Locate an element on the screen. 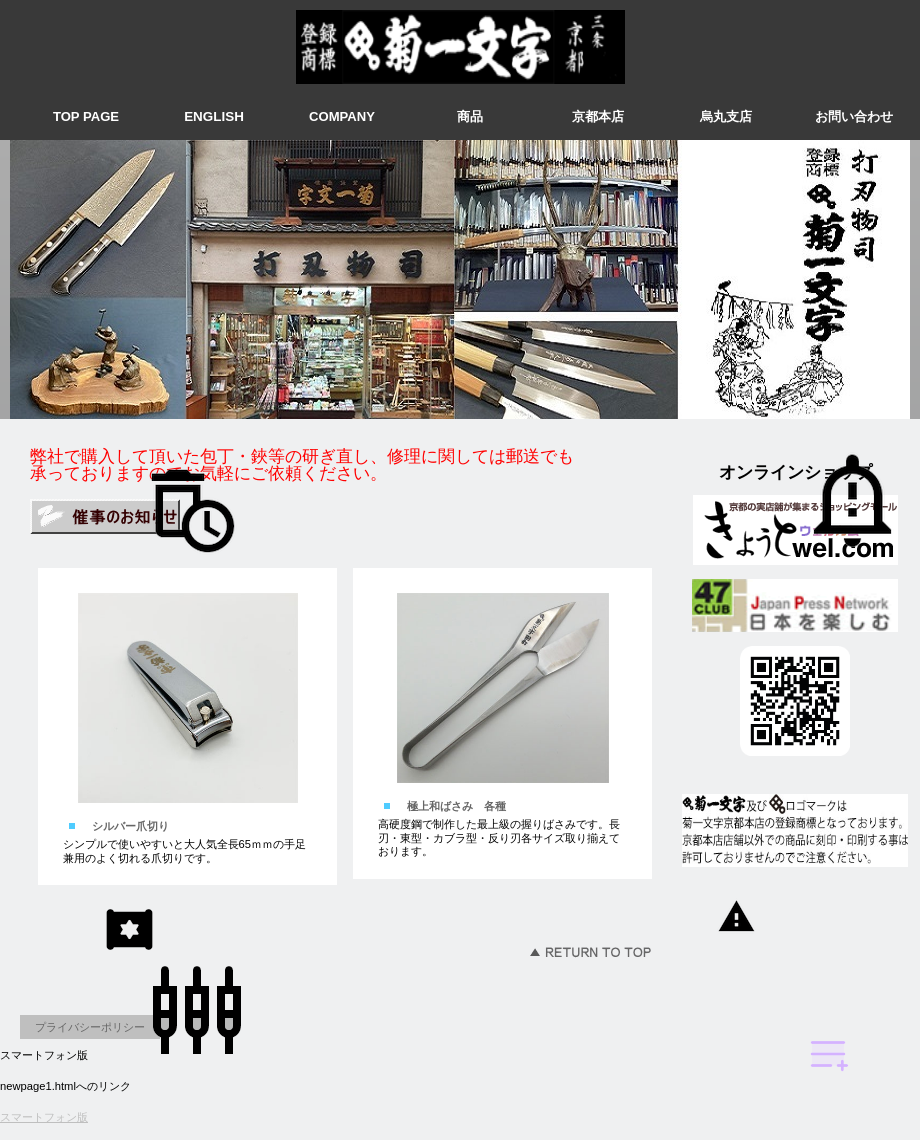 The image size is (920, 1140). add a new item to the list is located at coordinates (828, 1054).